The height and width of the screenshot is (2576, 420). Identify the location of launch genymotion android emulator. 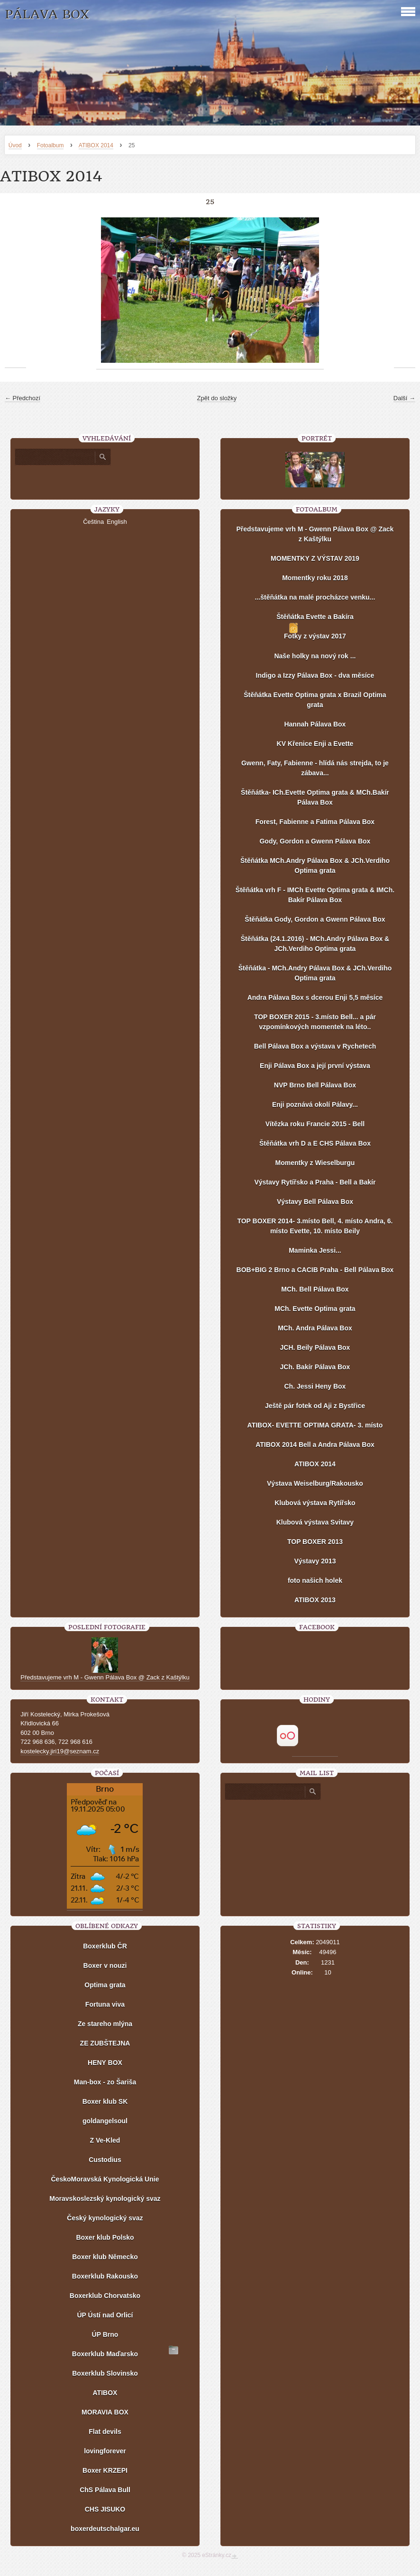
(287, 1735).